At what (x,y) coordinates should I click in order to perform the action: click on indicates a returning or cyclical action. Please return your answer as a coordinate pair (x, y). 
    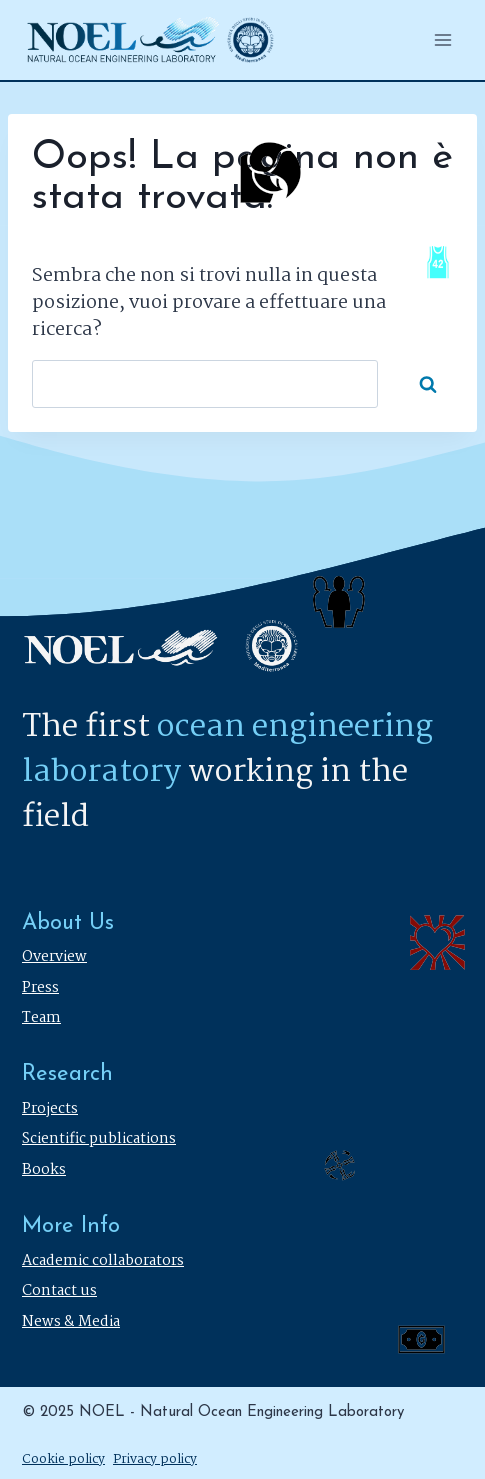
    Looking at the image, I should click on (339, 1165).